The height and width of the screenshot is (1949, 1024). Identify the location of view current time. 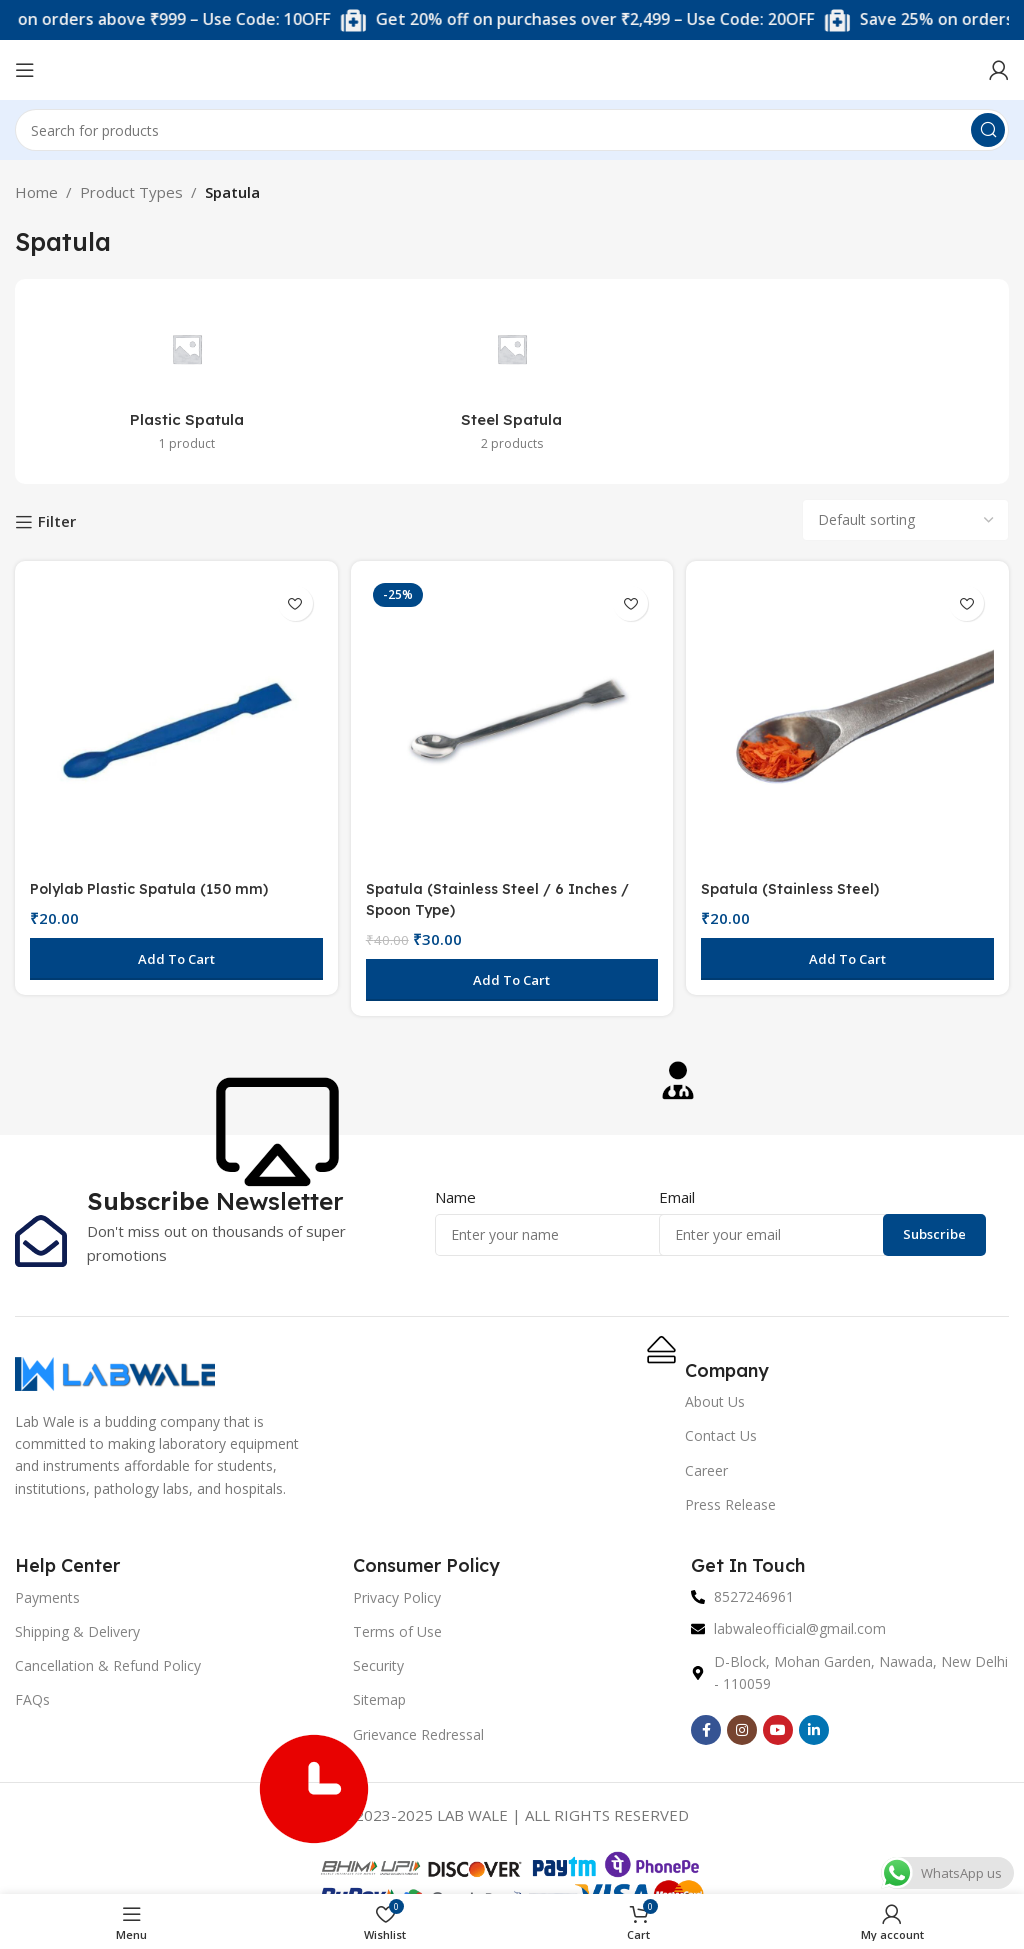
(314, 1789).